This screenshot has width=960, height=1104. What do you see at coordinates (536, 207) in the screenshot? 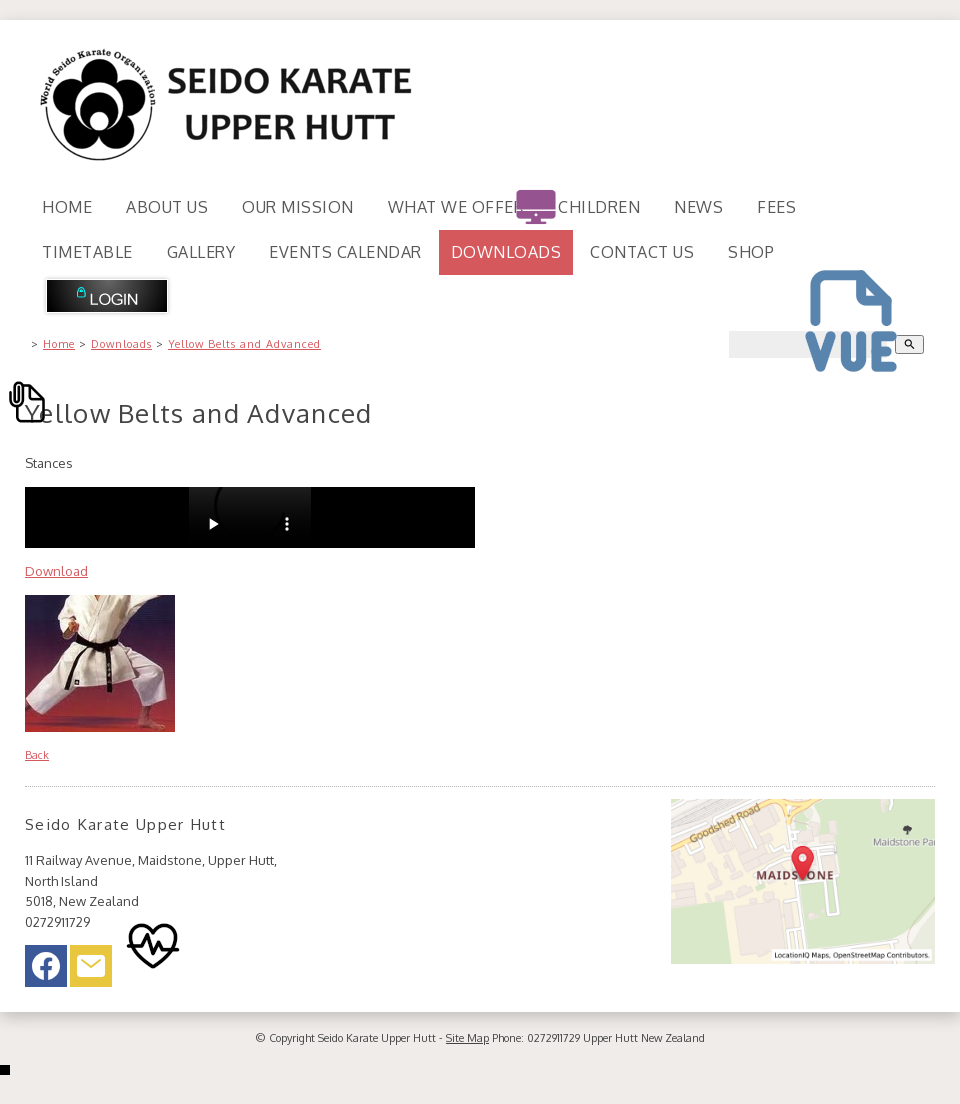
I see `switch to desktop view` at bounding box center [536, 207].